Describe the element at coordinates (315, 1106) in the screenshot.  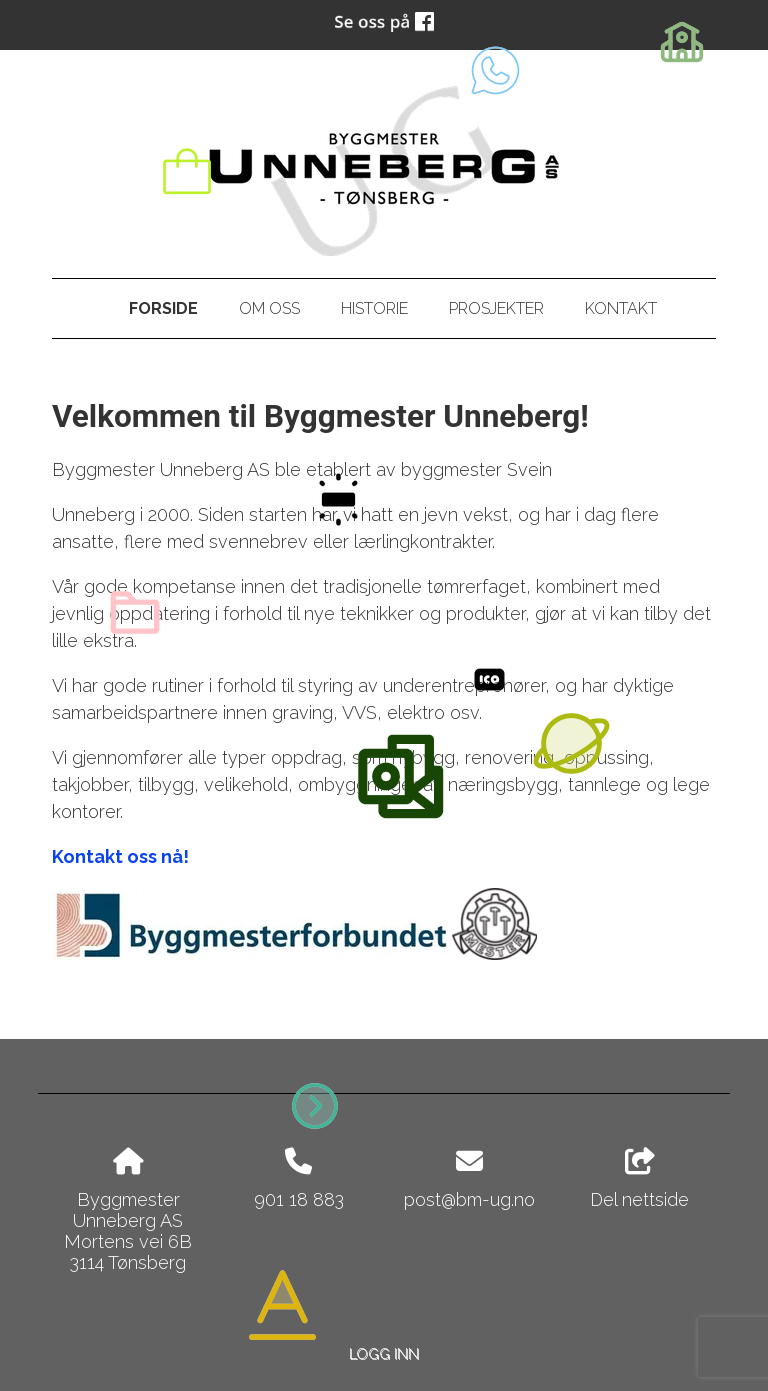
I see `go to next item or screen` at that location.